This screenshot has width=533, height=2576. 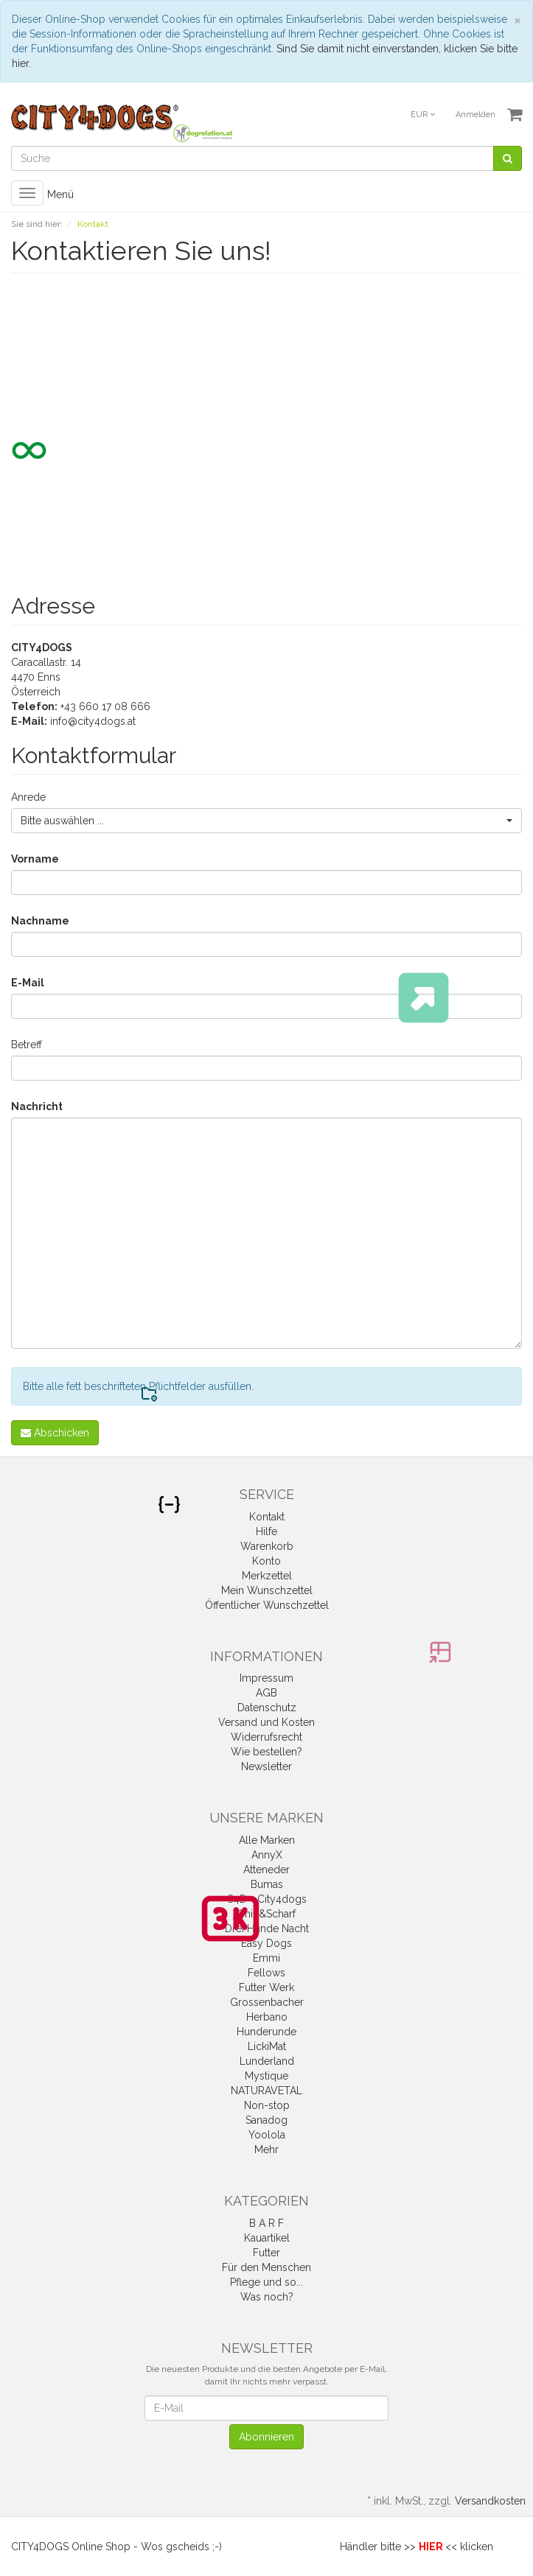 What do you see at coordinates (29, 450) in the screenshot?
I see `indicates unlimited or infinite content` at bounding box center [29, 450].